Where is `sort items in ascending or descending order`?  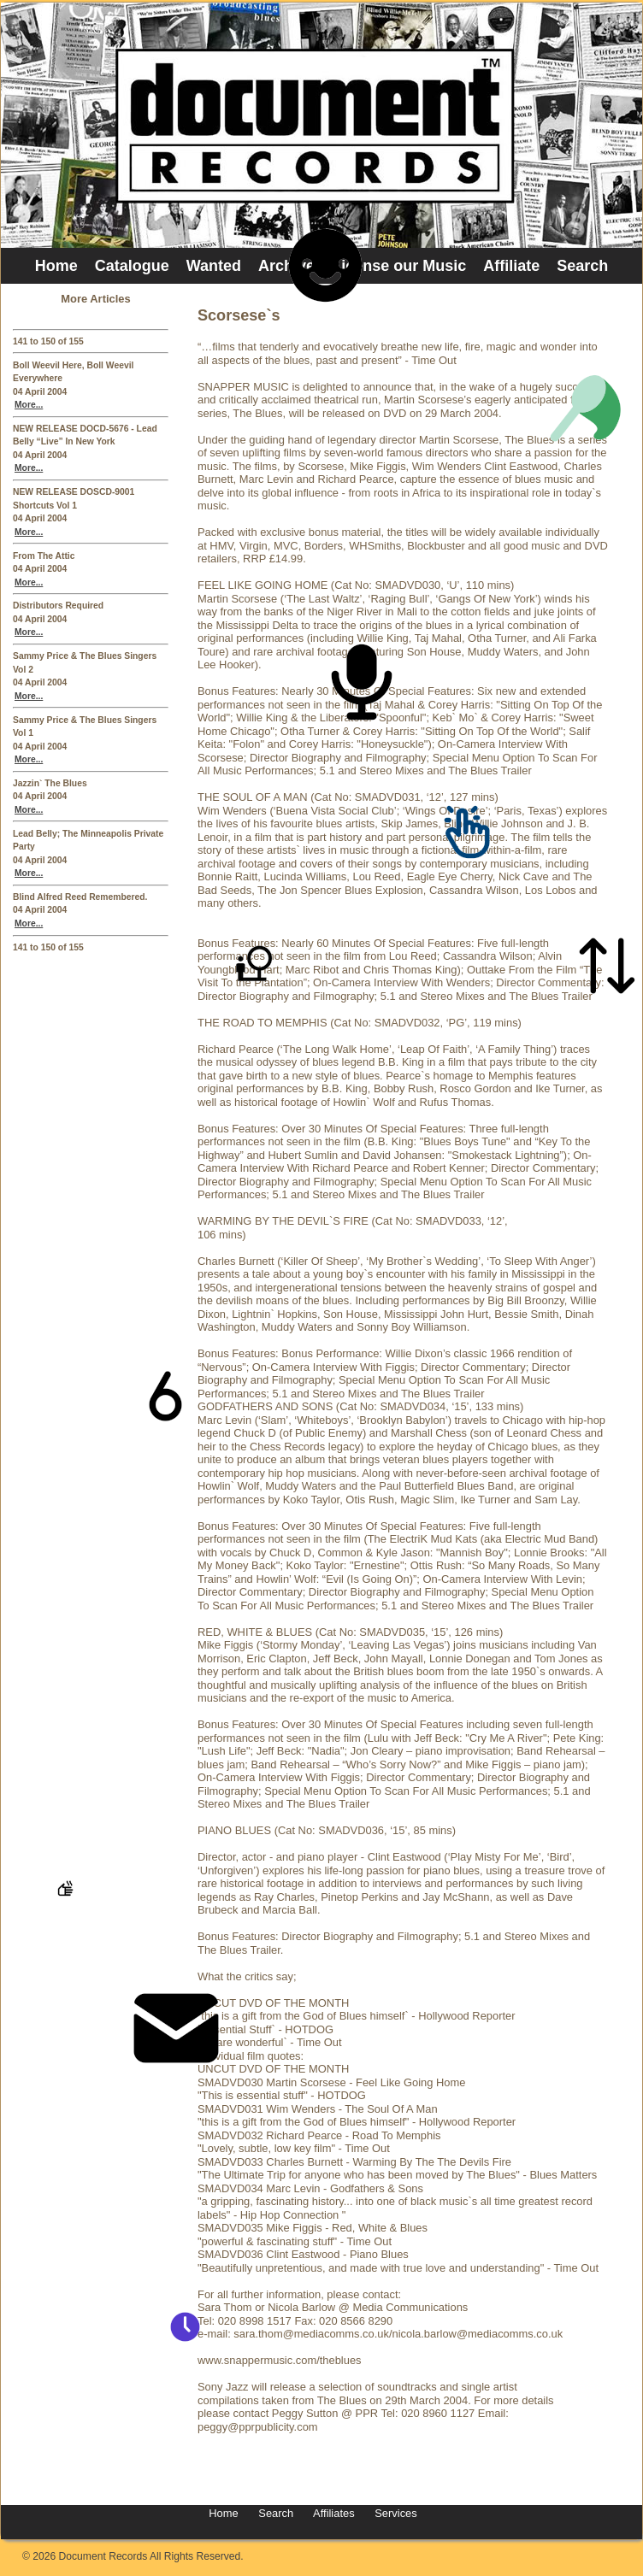
sort items in ascending or descending order is located at coordinates (607, 966).